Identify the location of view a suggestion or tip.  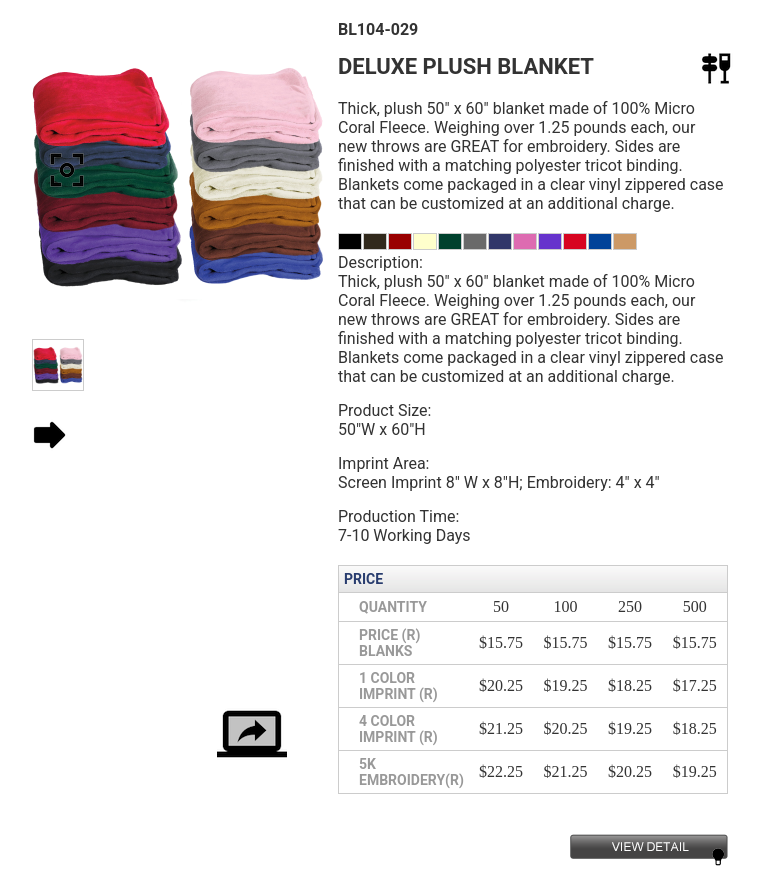
(717, 857).